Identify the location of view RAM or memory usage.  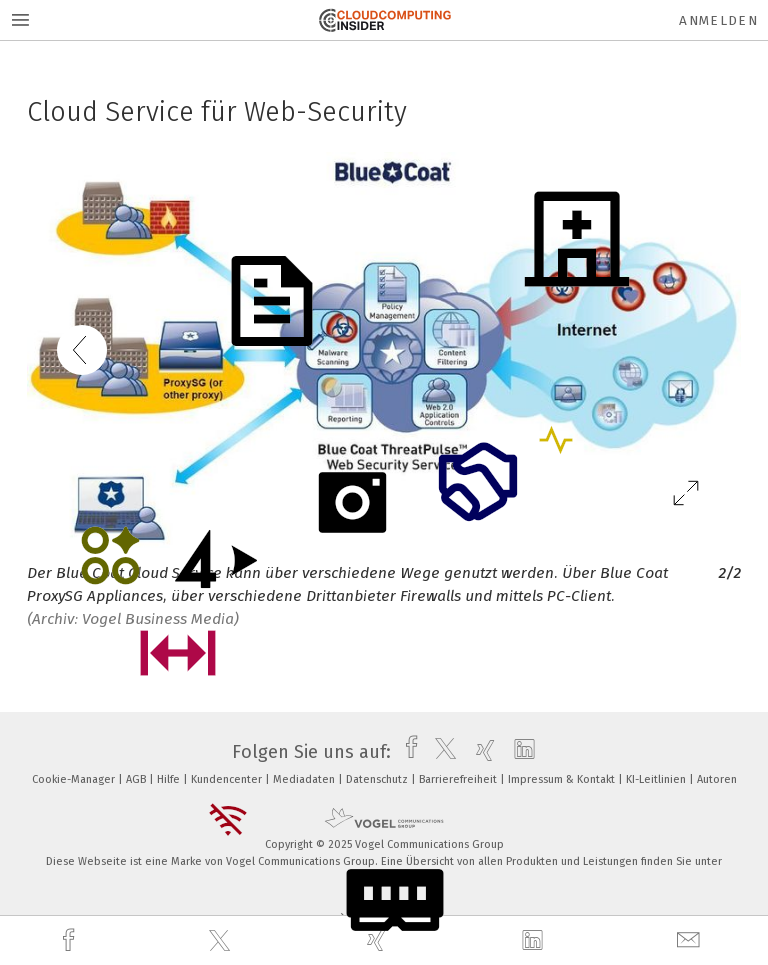
(395, 900).